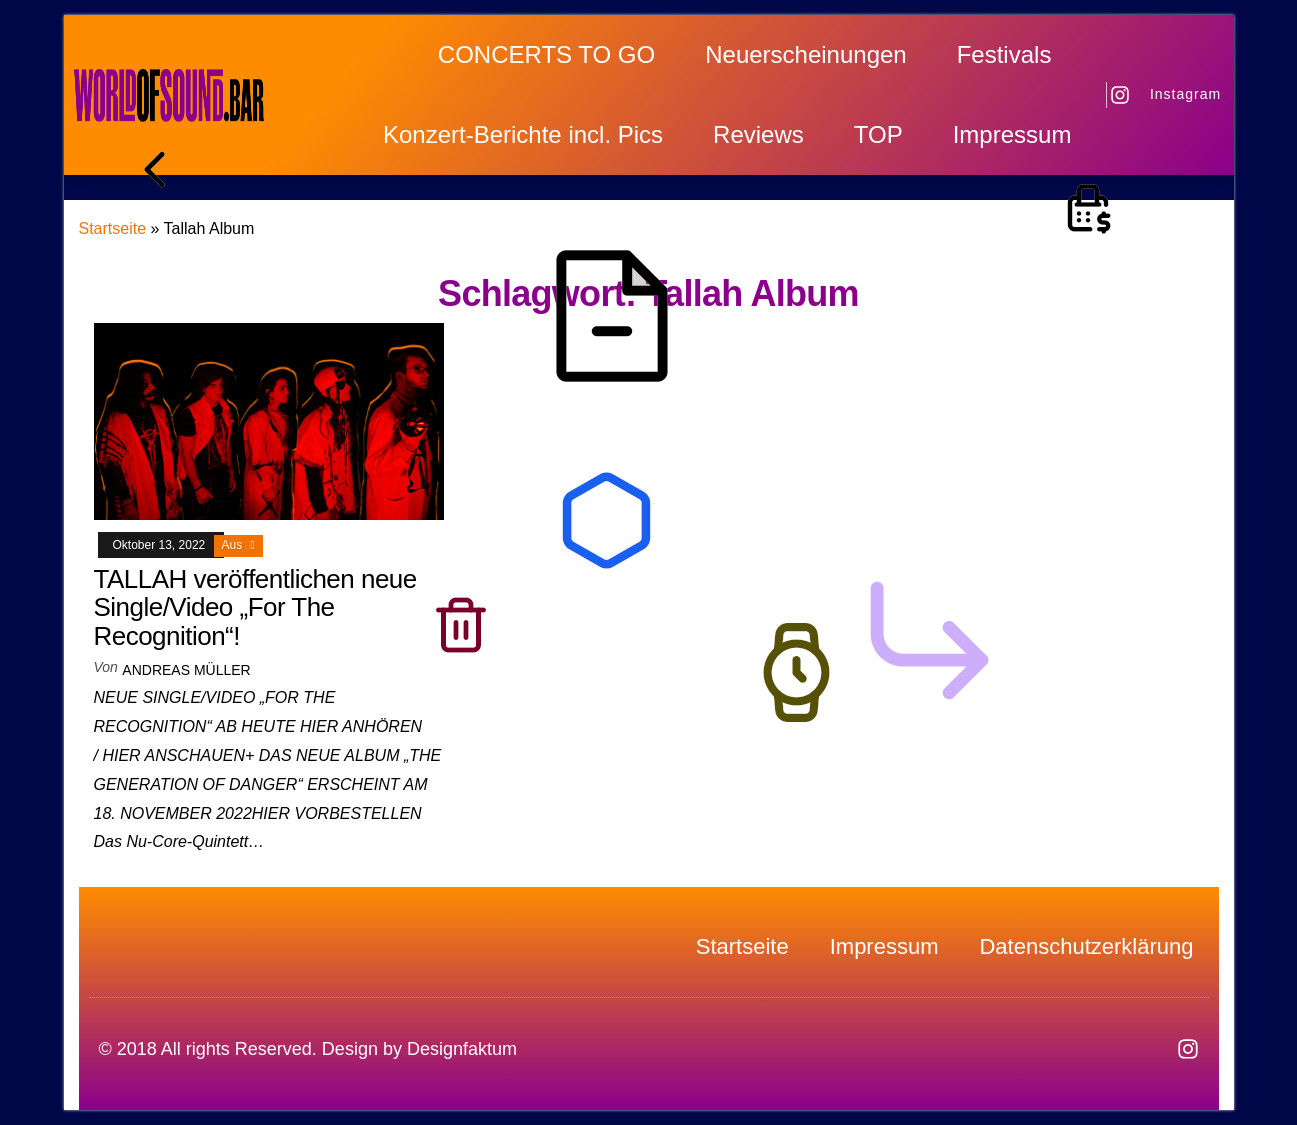 Image resolution: width=1297 pixels, height=1125 pixels. Describe the element at coordinates (154, 169) in the screenshot. I see `go back to the previous screen` at that location.